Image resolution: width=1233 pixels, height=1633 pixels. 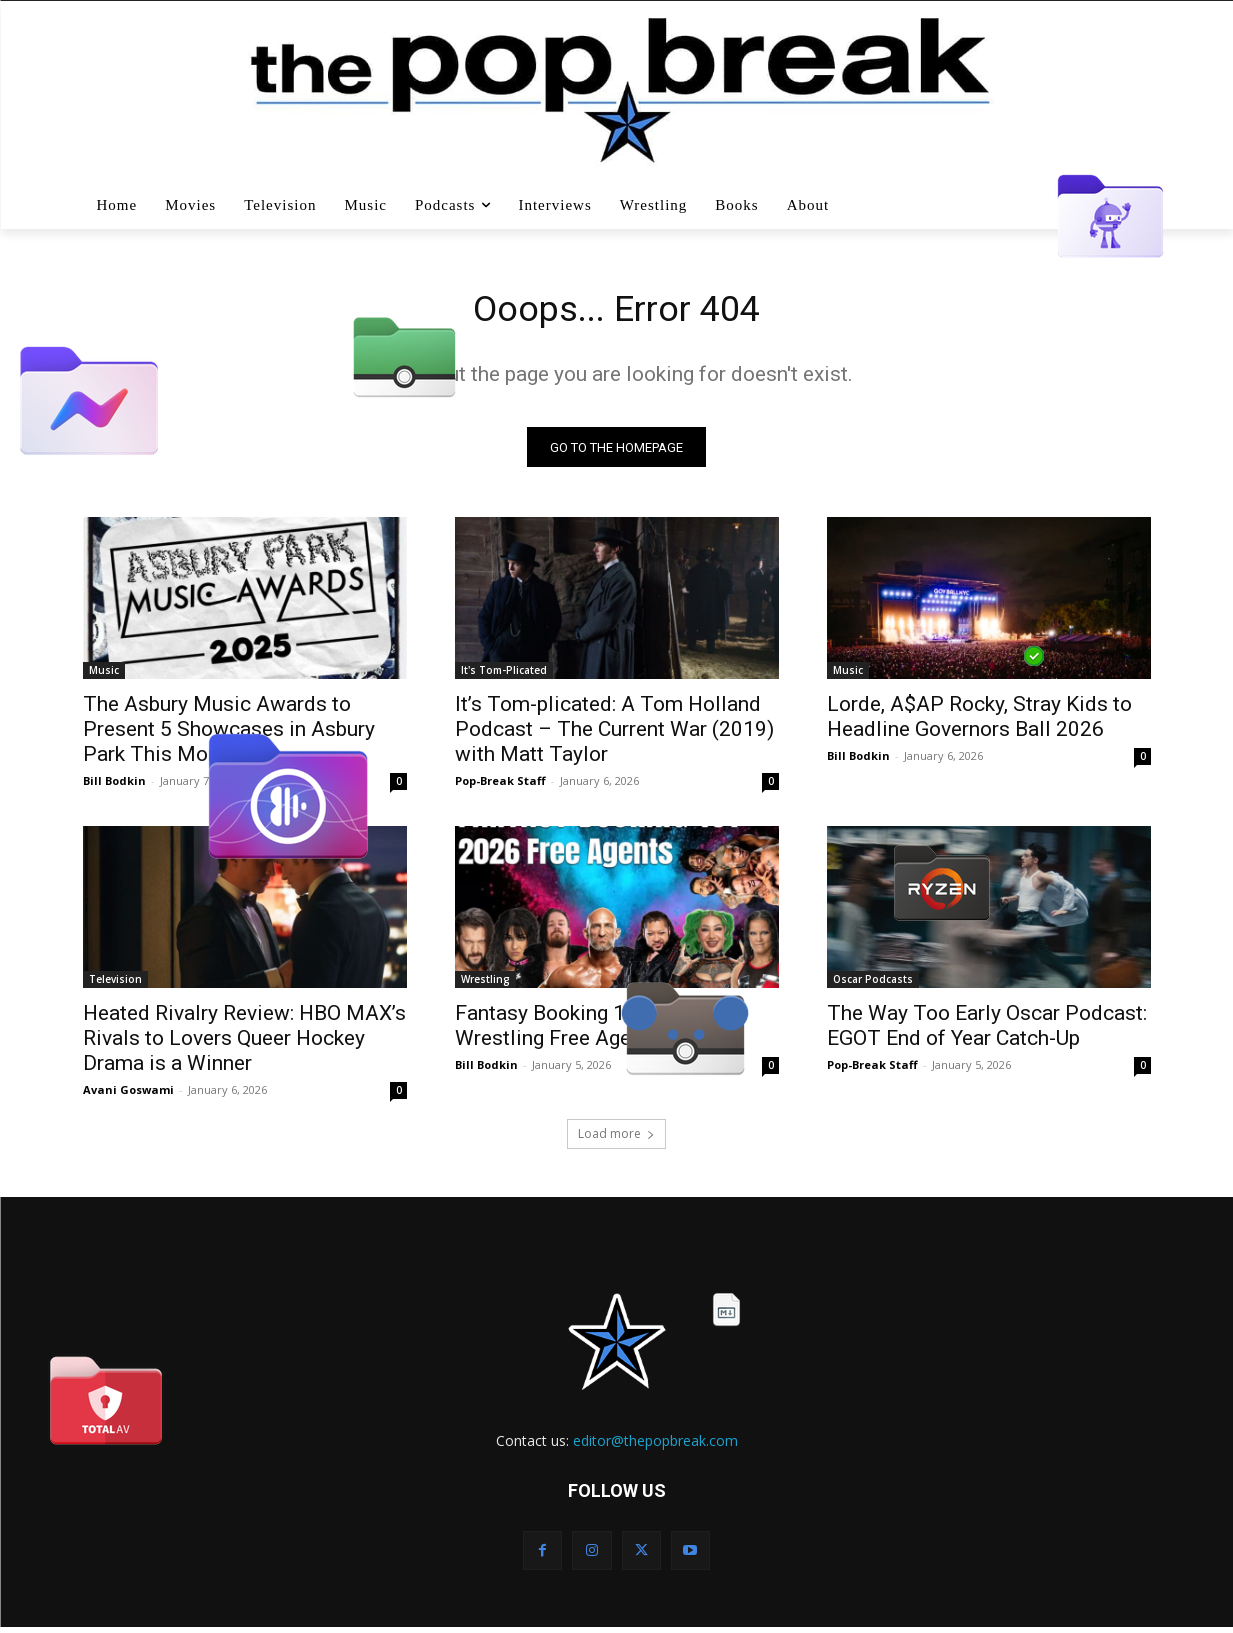 I want to click on folder containing pokémon heavy ball assets, so click(x=685, y=1032).